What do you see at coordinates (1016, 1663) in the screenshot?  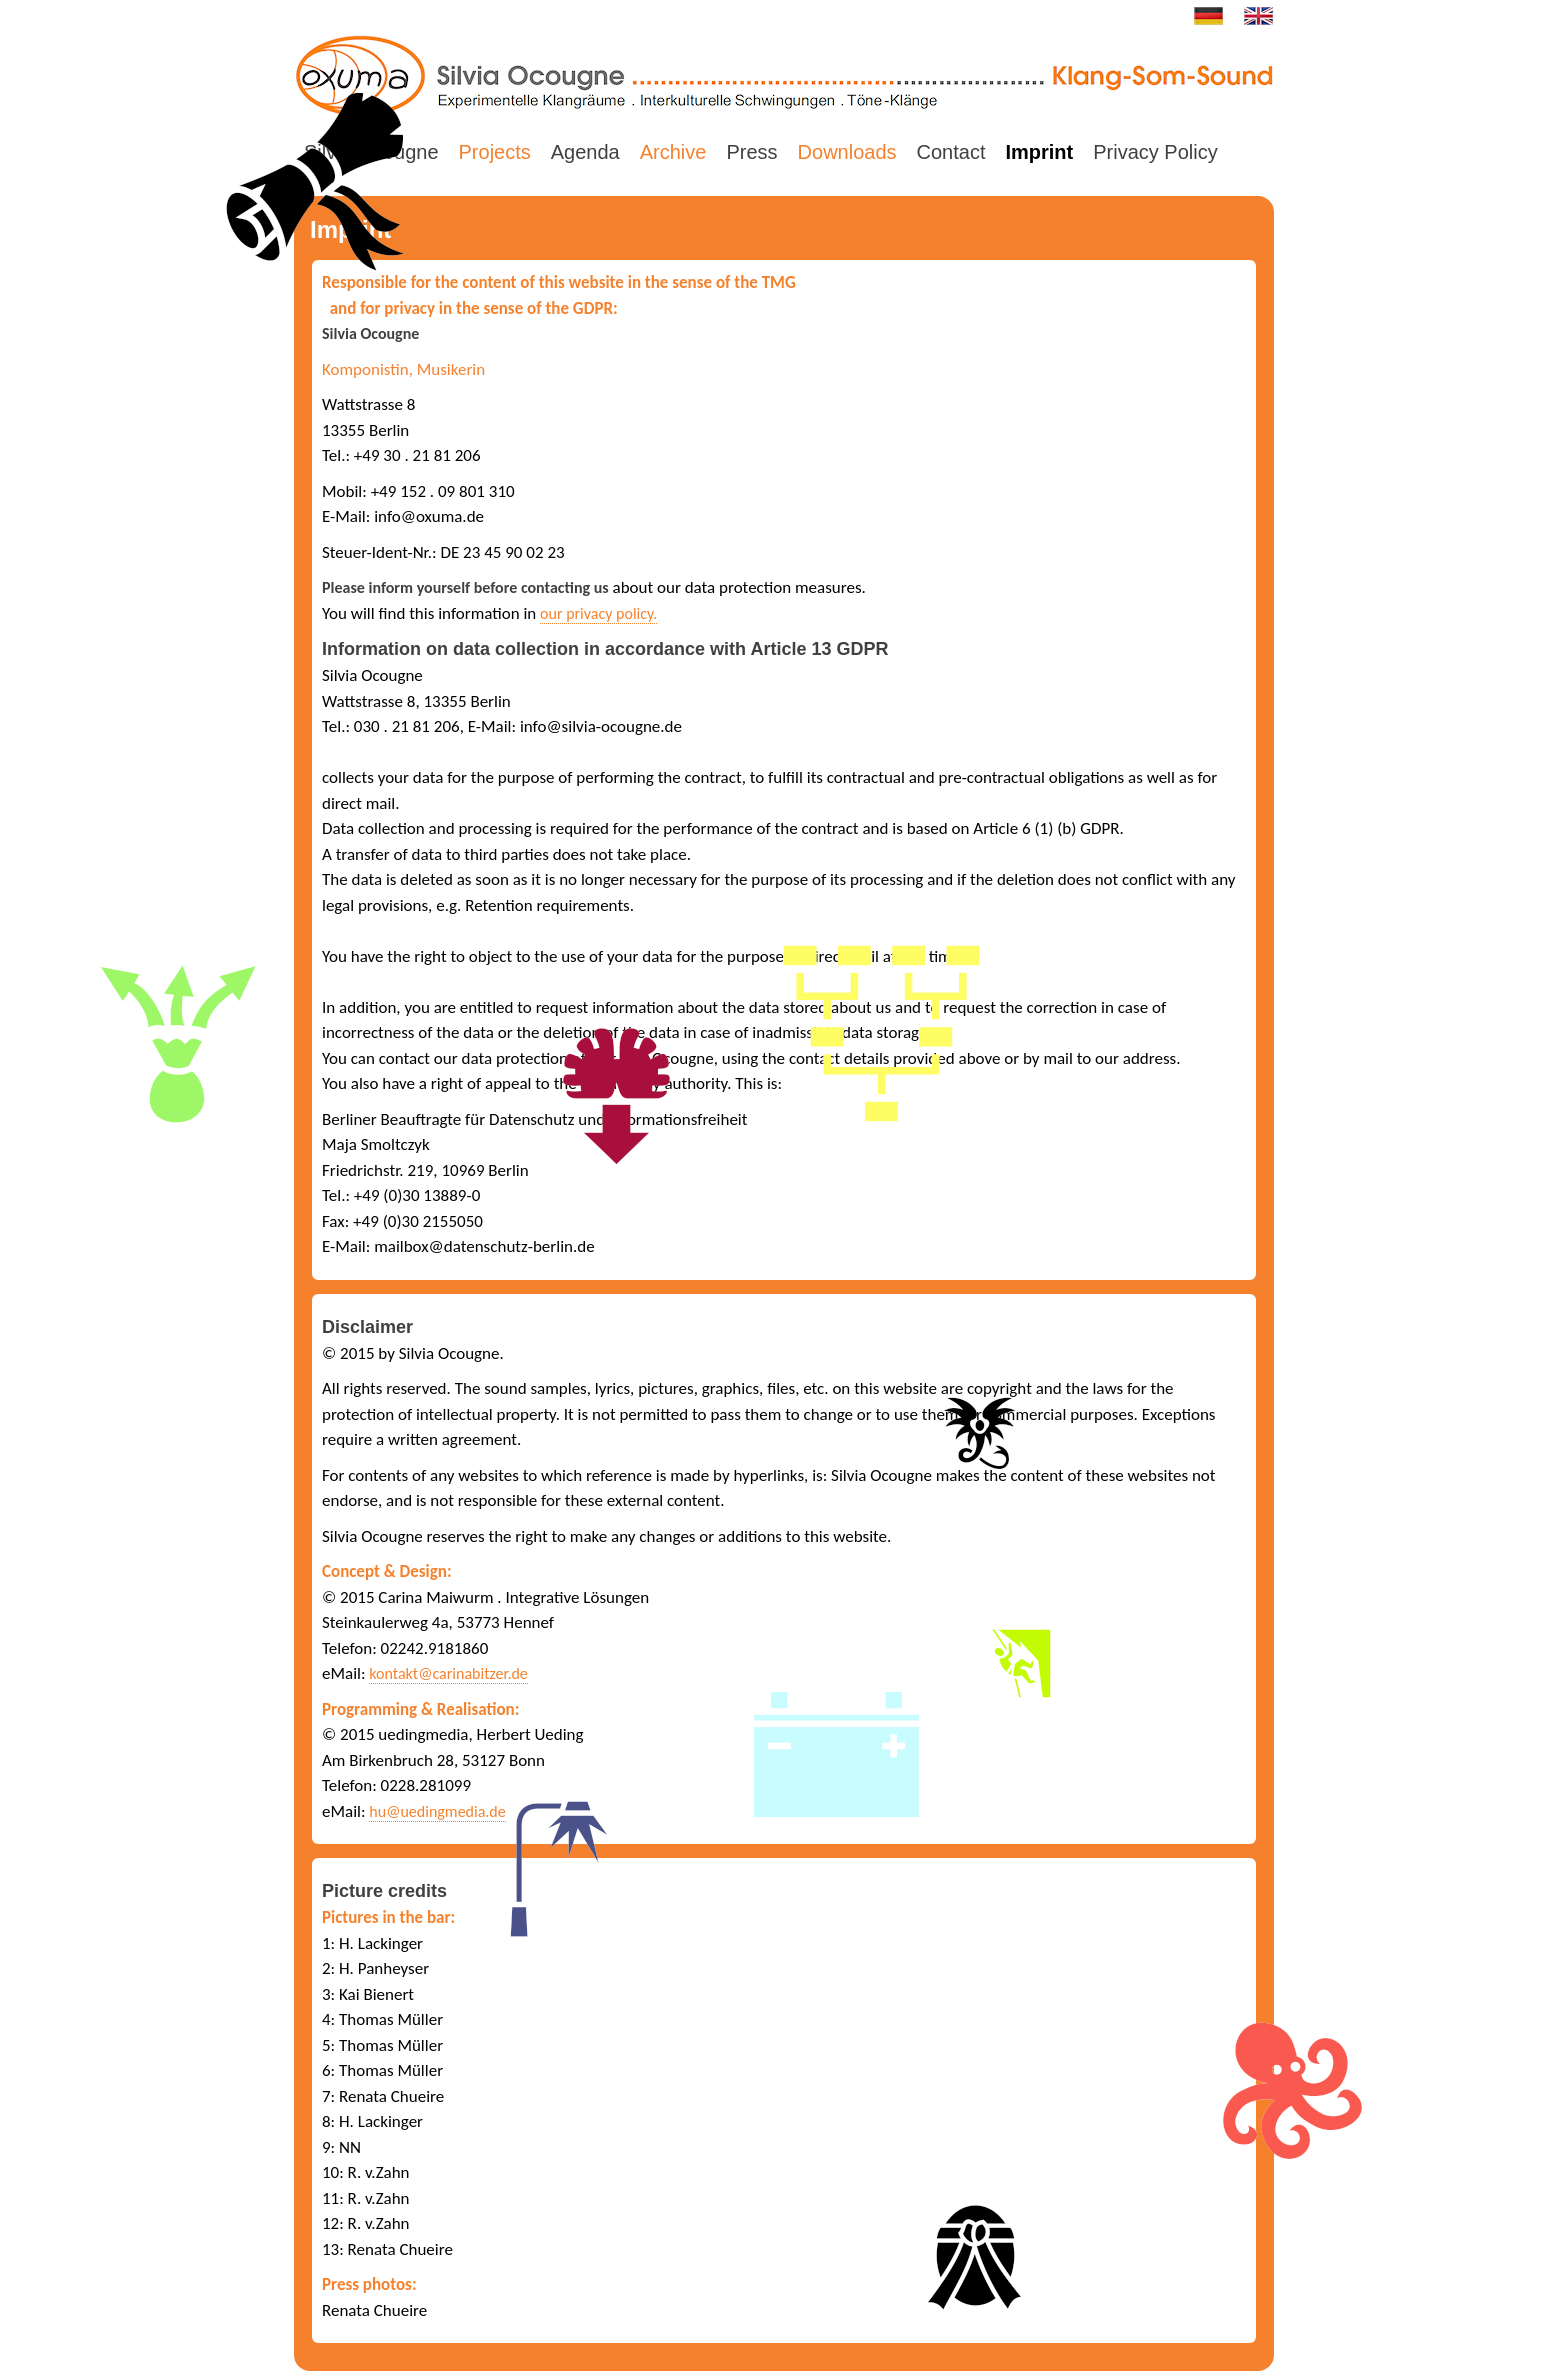 I see `access mountain climbing or rock climbing activities` at bounding box center [1016, 1663].